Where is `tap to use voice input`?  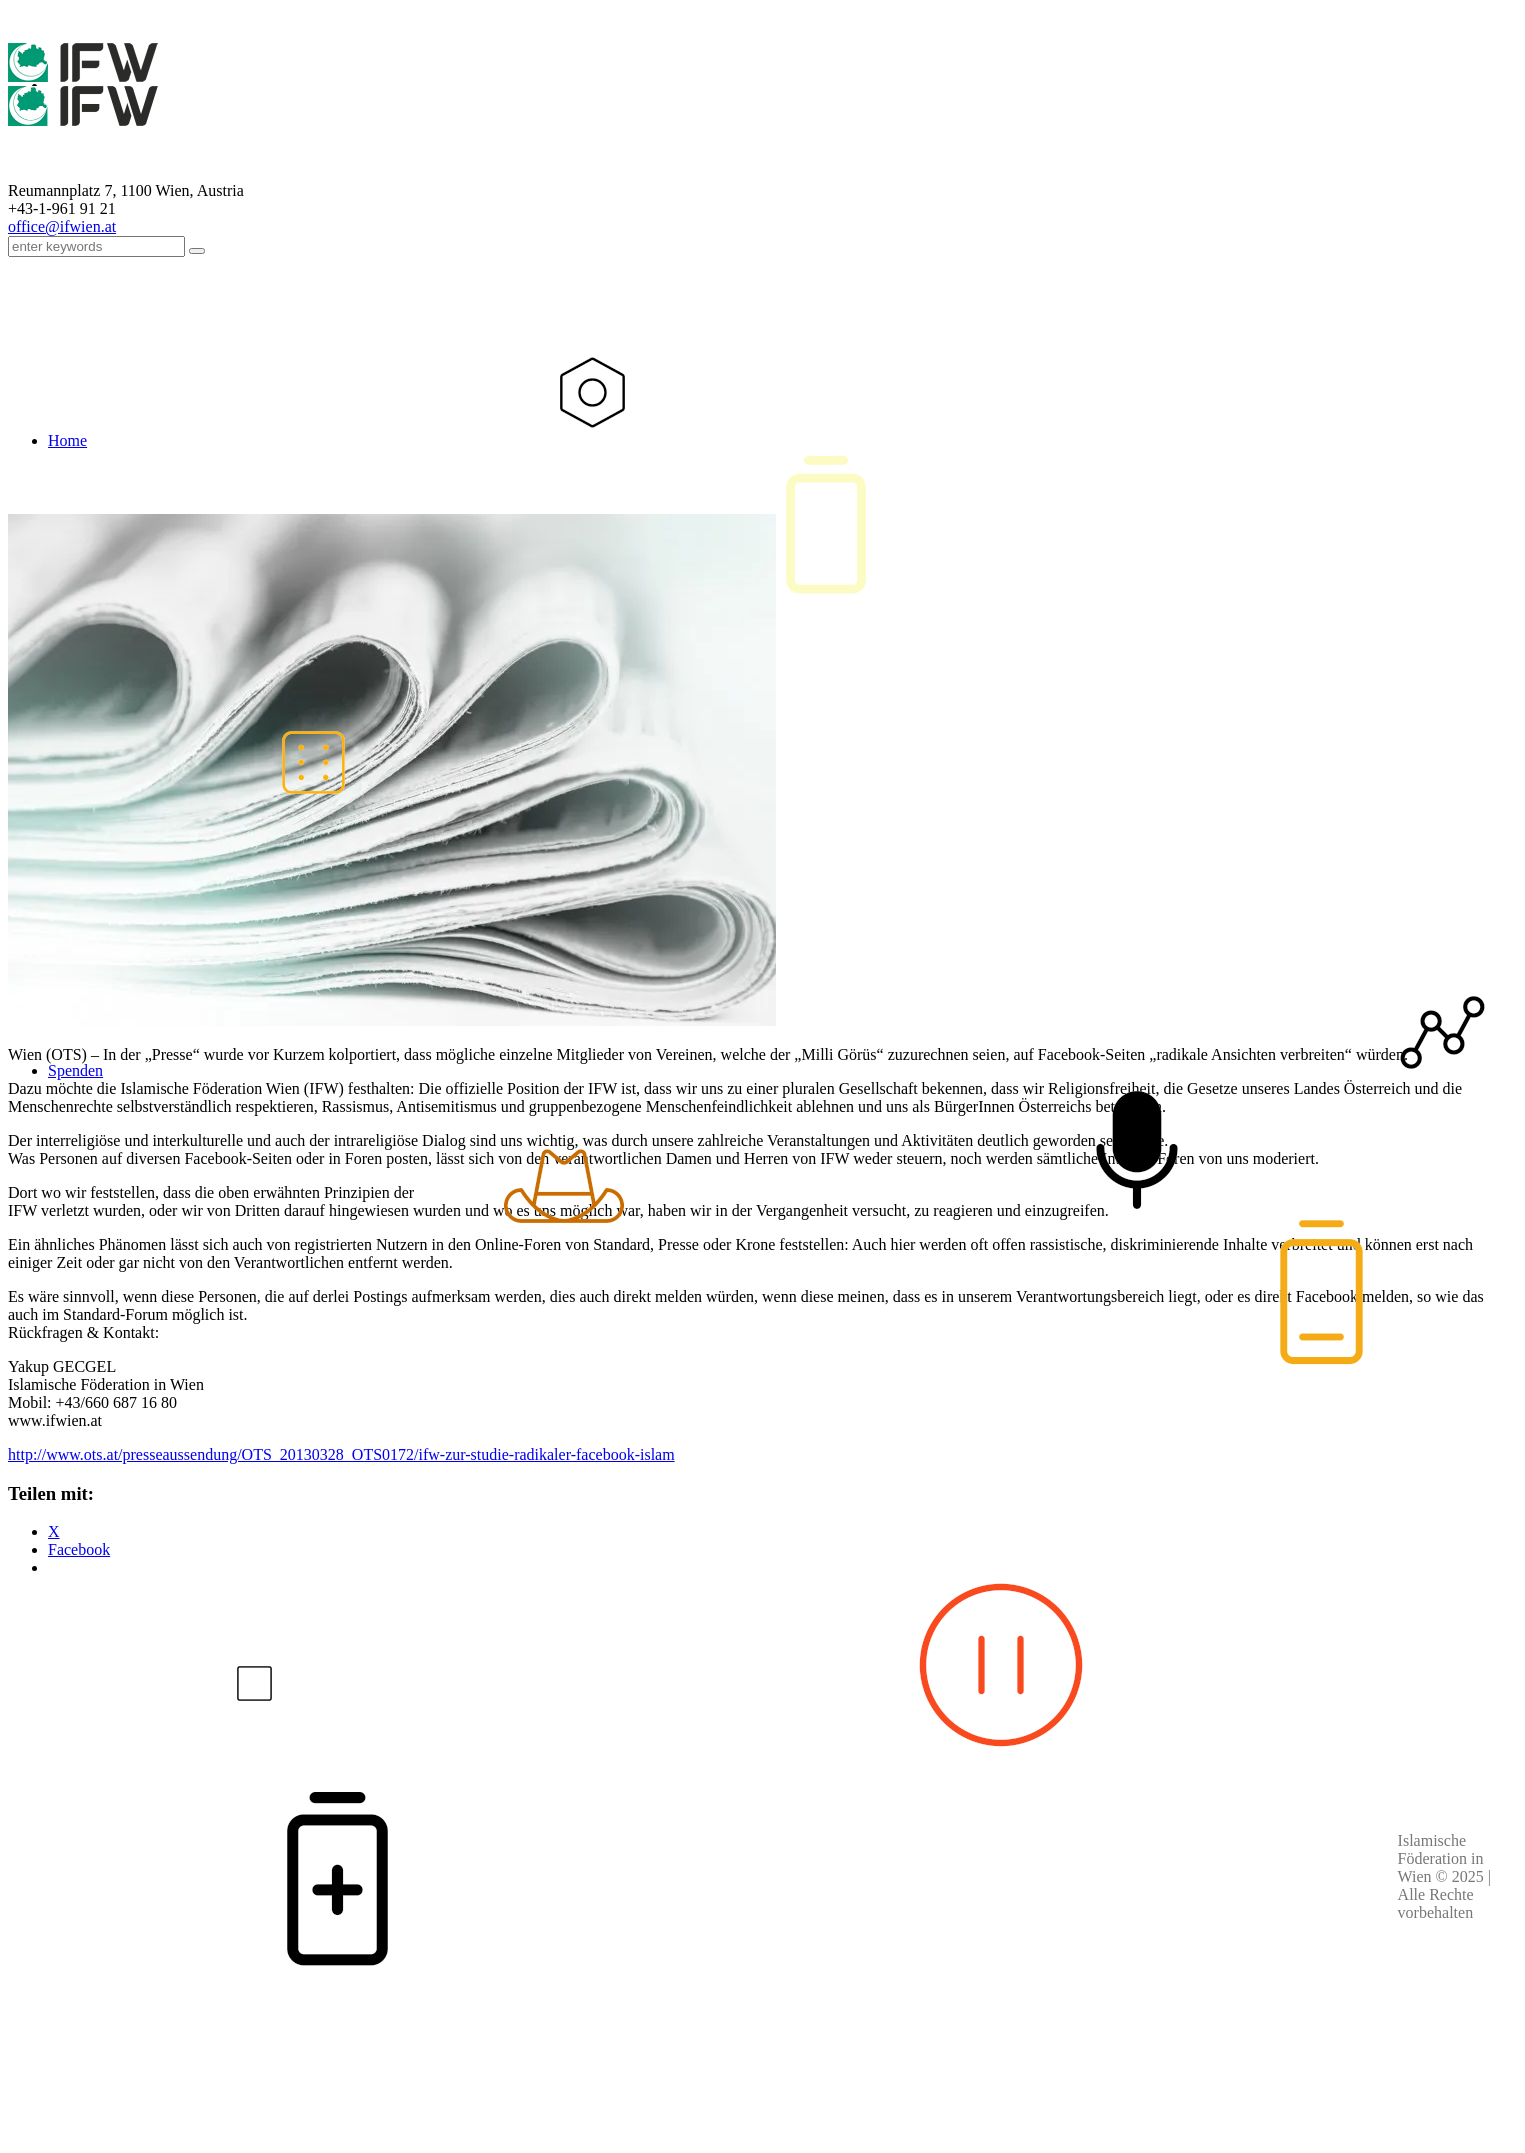 tap to use voice input is located at coordinates (1137, 1148).